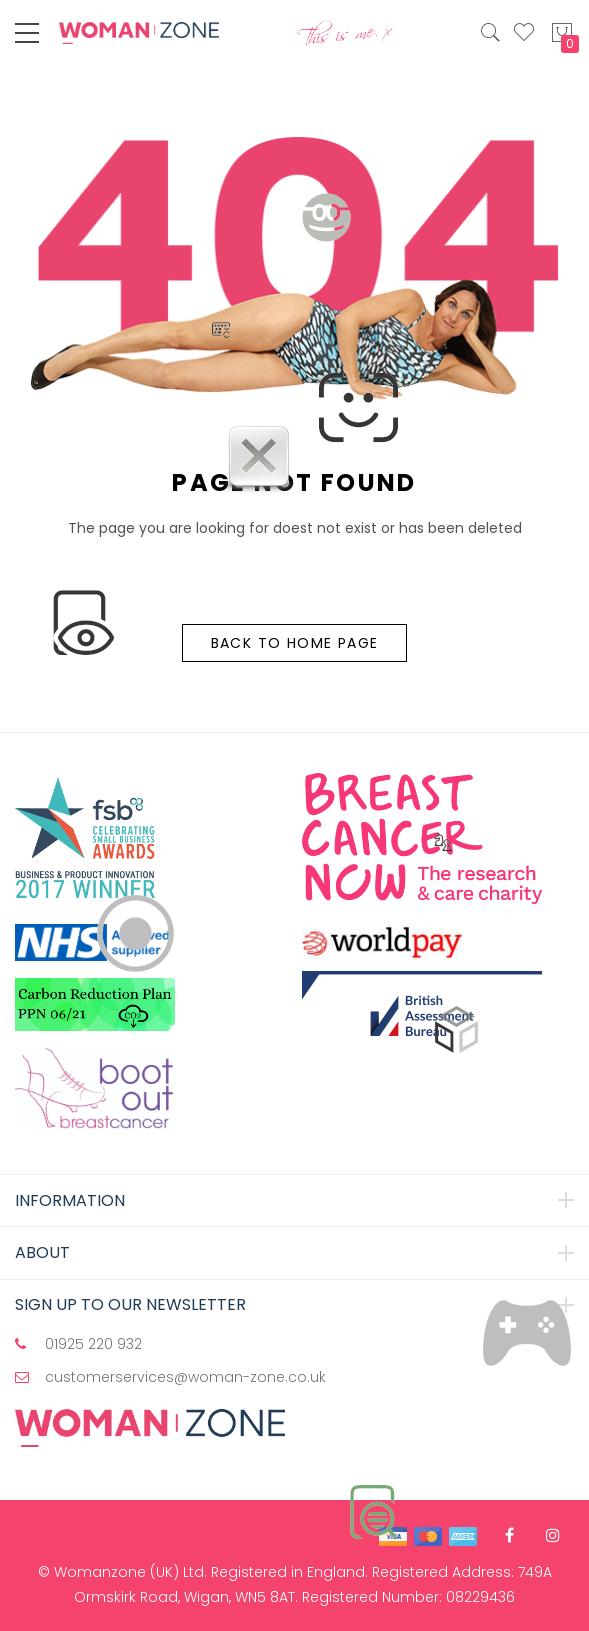 The image size is (589, 1631). What do you see at coordinates (326, 217) in the screenshot?
I see `indicates a nerdy or intellectual reaction` at bounding box center [326, 217].